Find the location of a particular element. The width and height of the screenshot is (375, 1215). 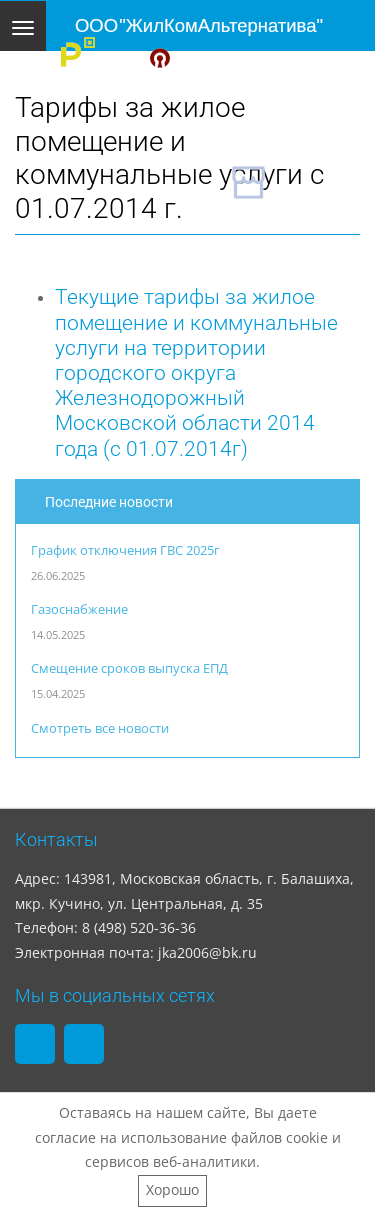

browse or open the store is located at coordinates (248, 182).